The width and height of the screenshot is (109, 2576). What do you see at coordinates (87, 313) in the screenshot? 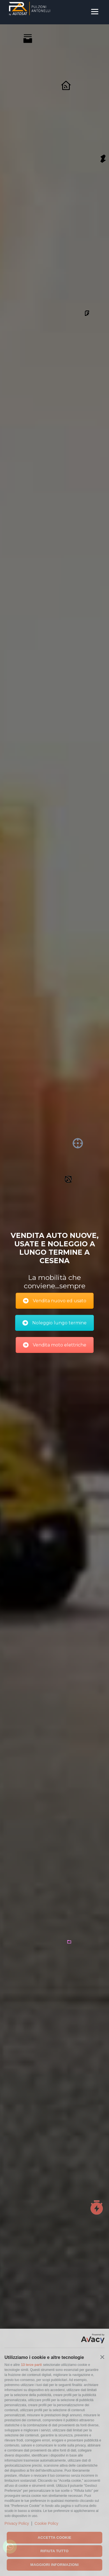
I see `open FreeCAD application` at bounding box center [87, 313].